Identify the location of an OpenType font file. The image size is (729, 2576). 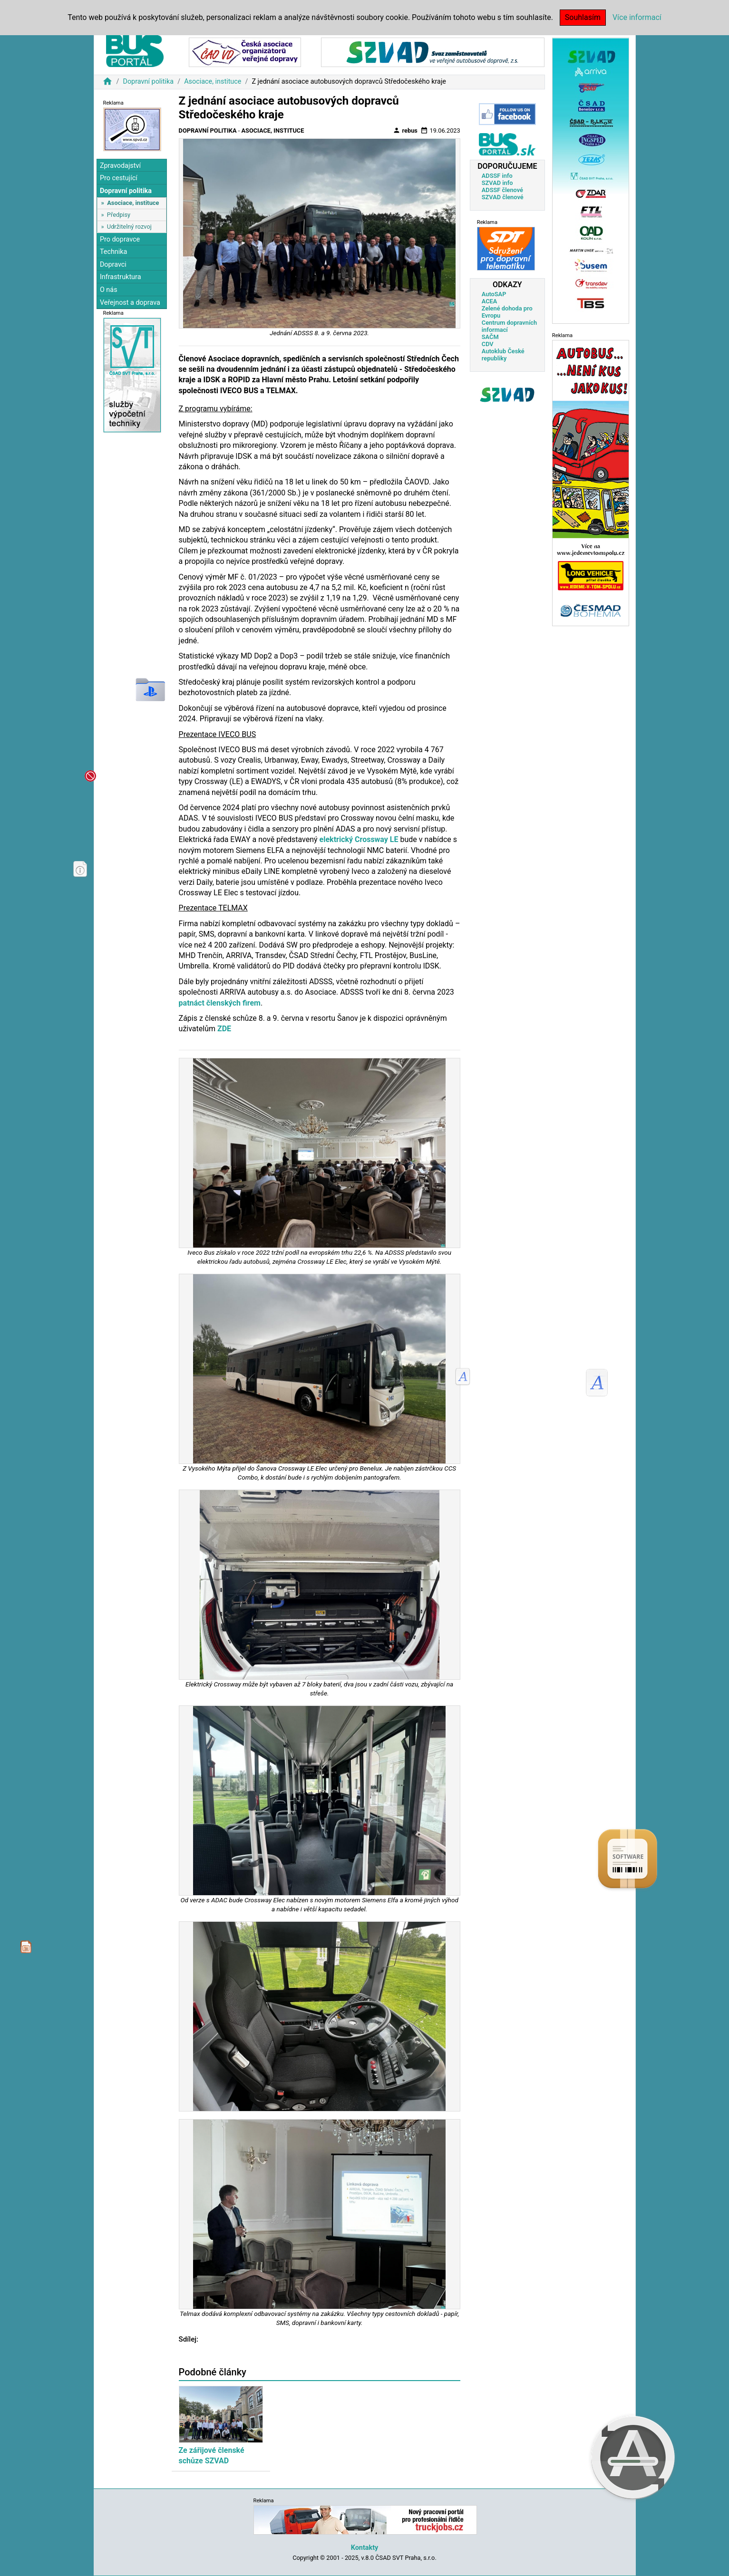
(463, 1376).